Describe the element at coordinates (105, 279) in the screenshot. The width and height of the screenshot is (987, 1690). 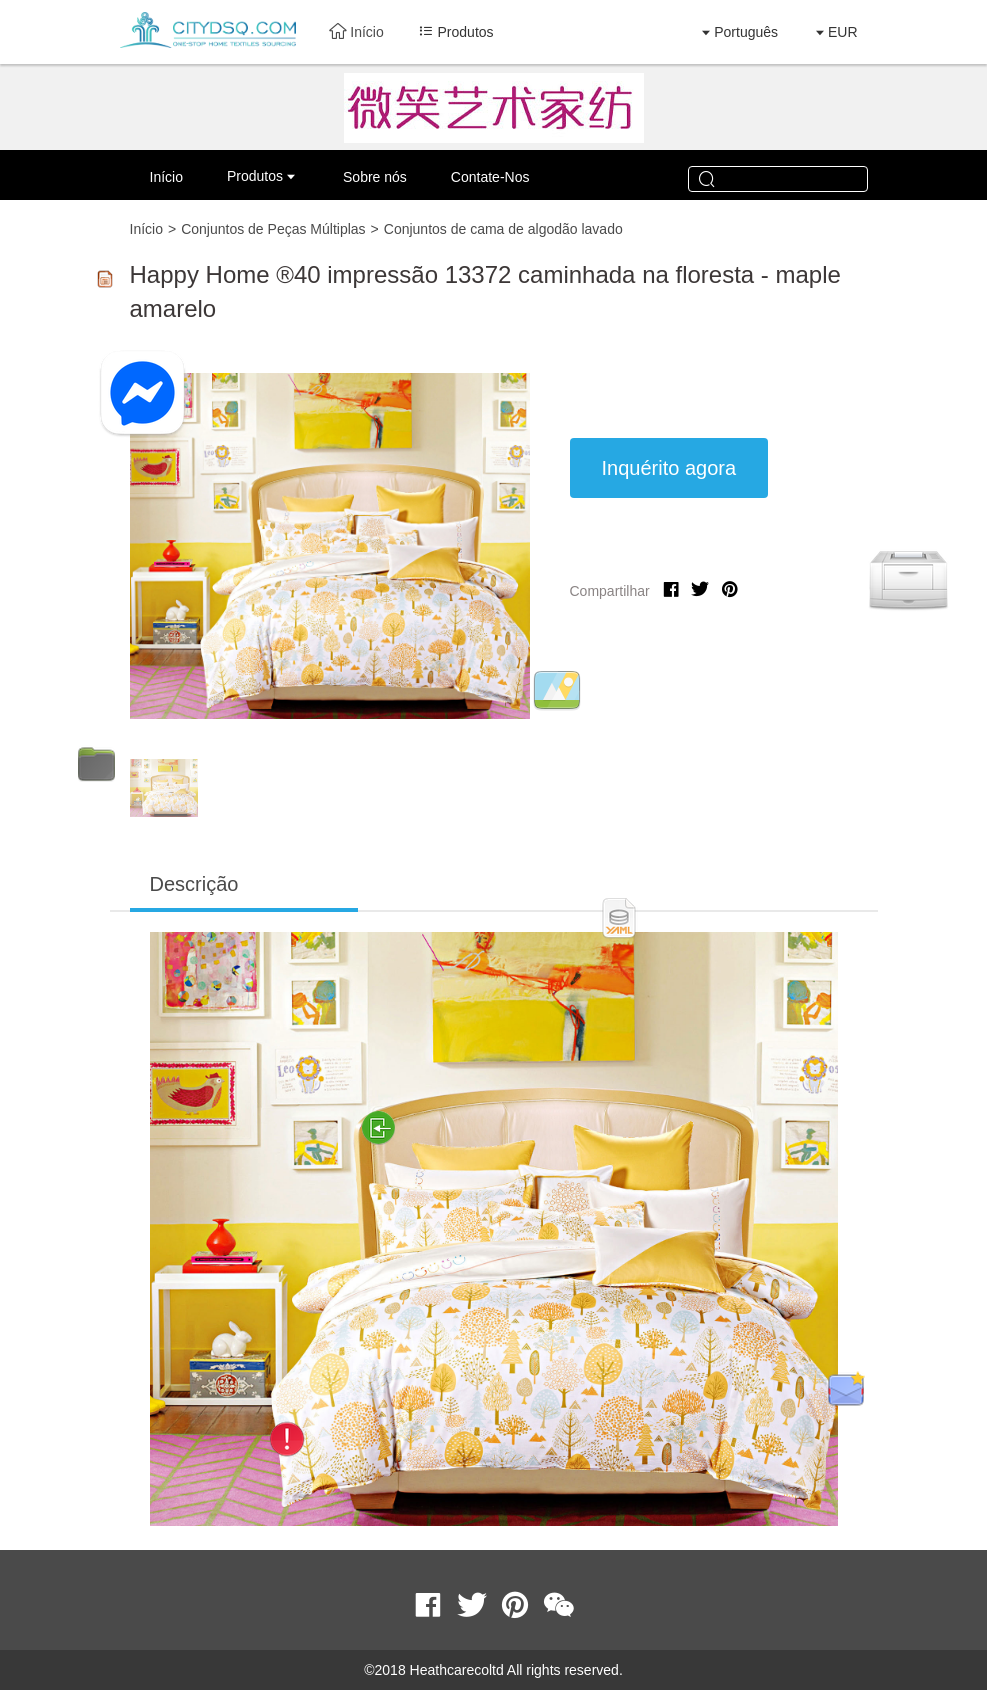
I see `libreoffice impress presentation file` at that location.